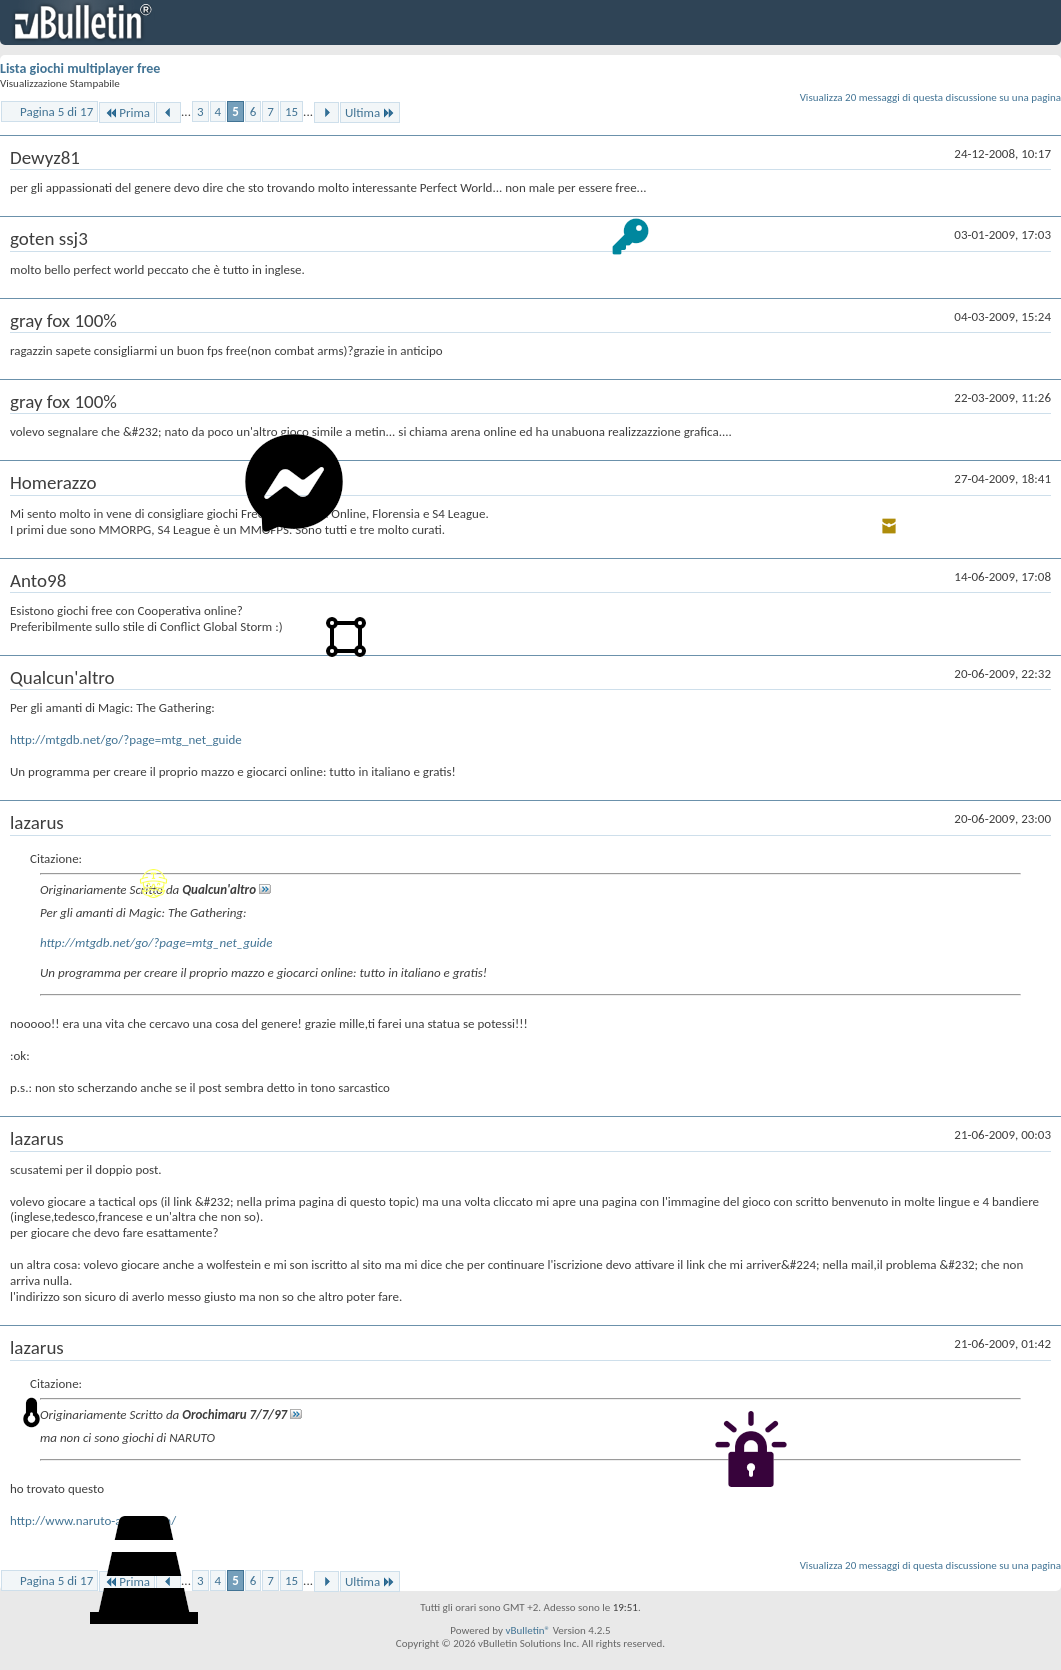  What do you see at coordinates (294, 483) in the screenshot?
I see `open Facebook Messenger` at bounding box center [294, 483].